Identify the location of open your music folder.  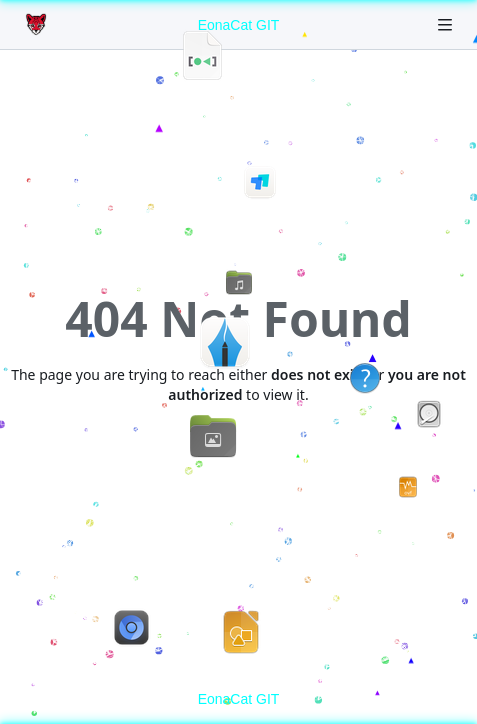
(239, 282).